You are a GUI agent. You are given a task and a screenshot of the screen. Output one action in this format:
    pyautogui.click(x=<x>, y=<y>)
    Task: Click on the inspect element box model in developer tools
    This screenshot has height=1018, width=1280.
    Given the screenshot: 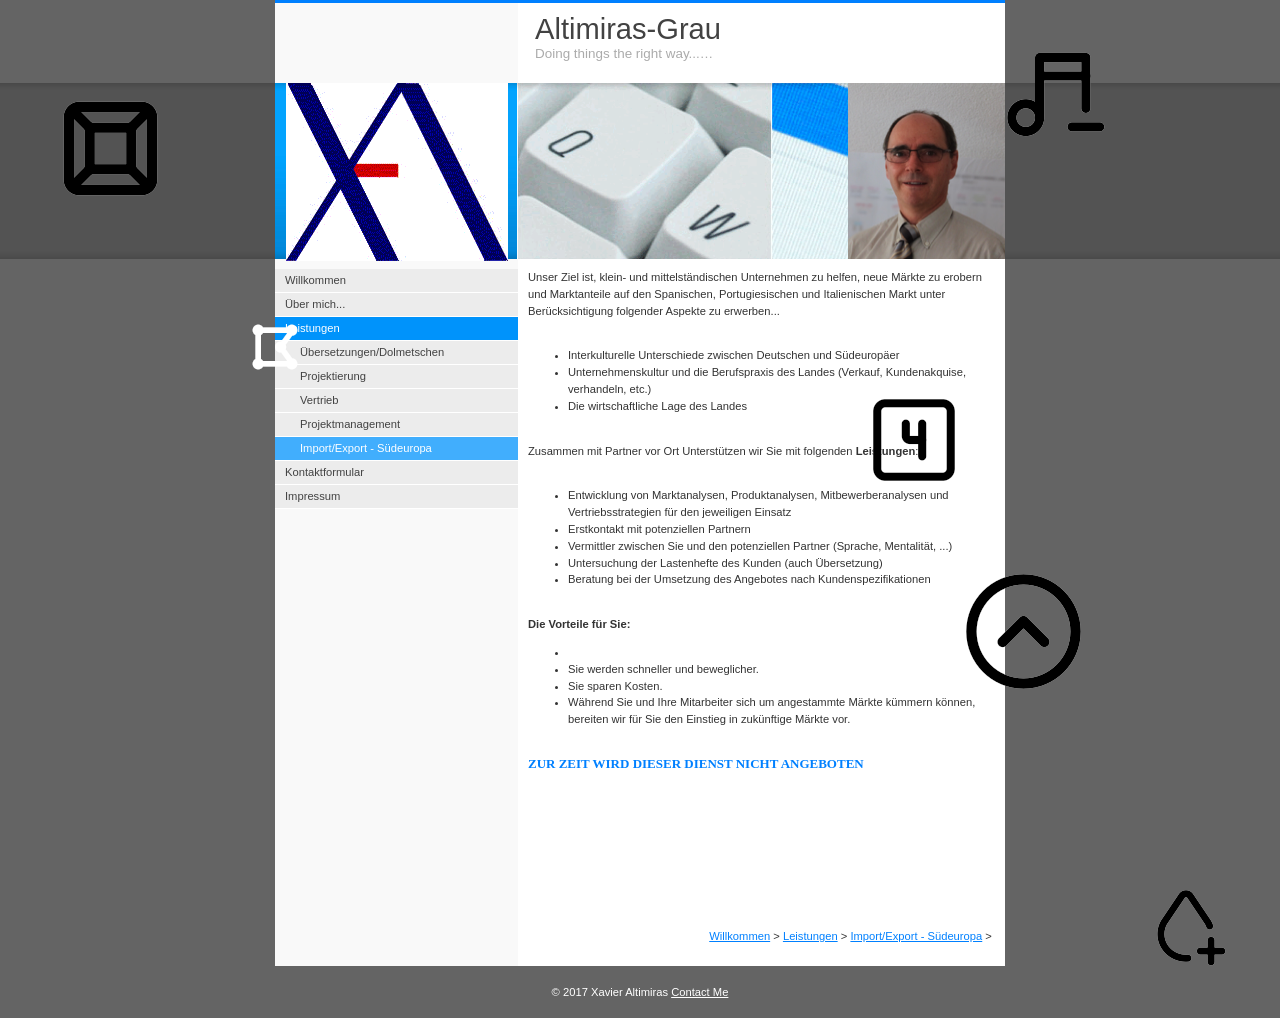 What is the action you would take?
    pyautogui.click(x=110, y=148)
    